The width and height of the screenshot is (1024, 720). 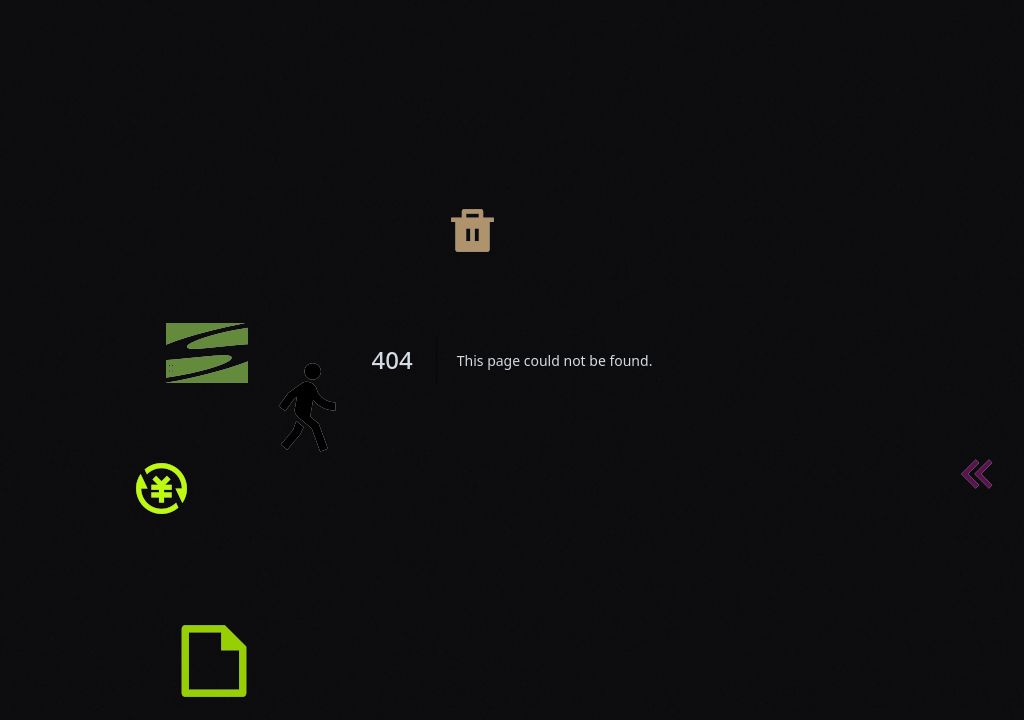 I want to click on apache subversion version control system logo, so click(x=207, y=353).